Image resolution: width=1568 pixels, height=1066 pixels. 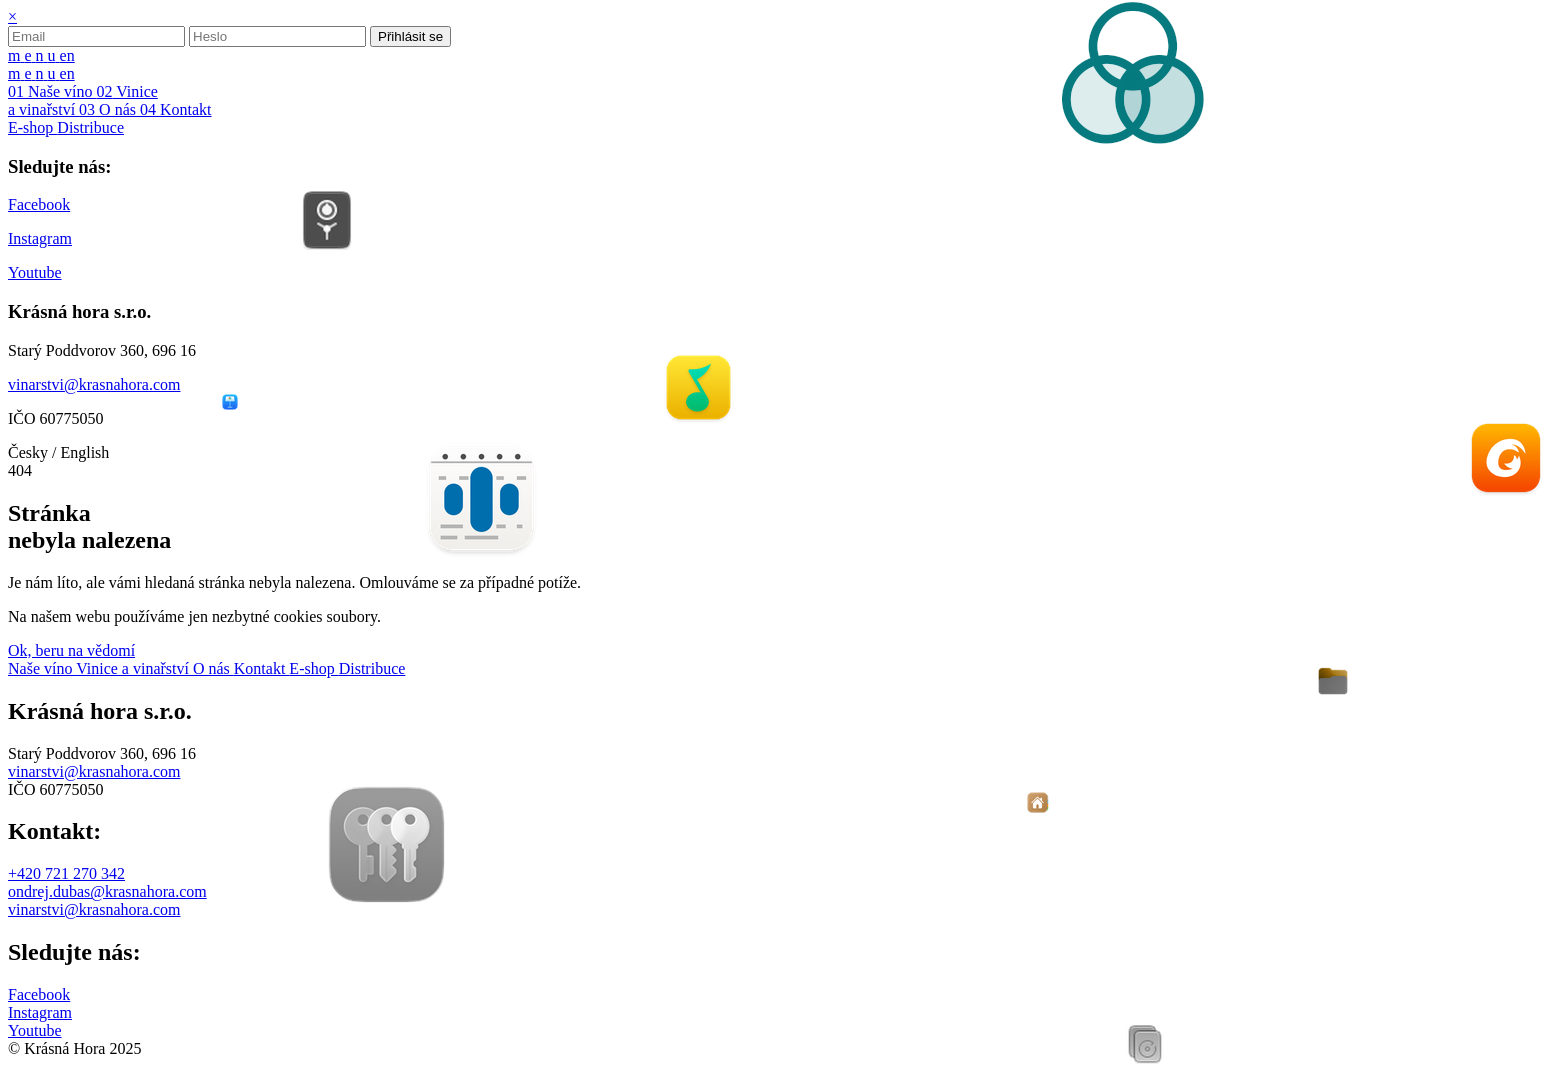 What do you see at coordinates (698, 387) in the screenshot?
I see `open QQ Music app` at bounding box center [698, 387].